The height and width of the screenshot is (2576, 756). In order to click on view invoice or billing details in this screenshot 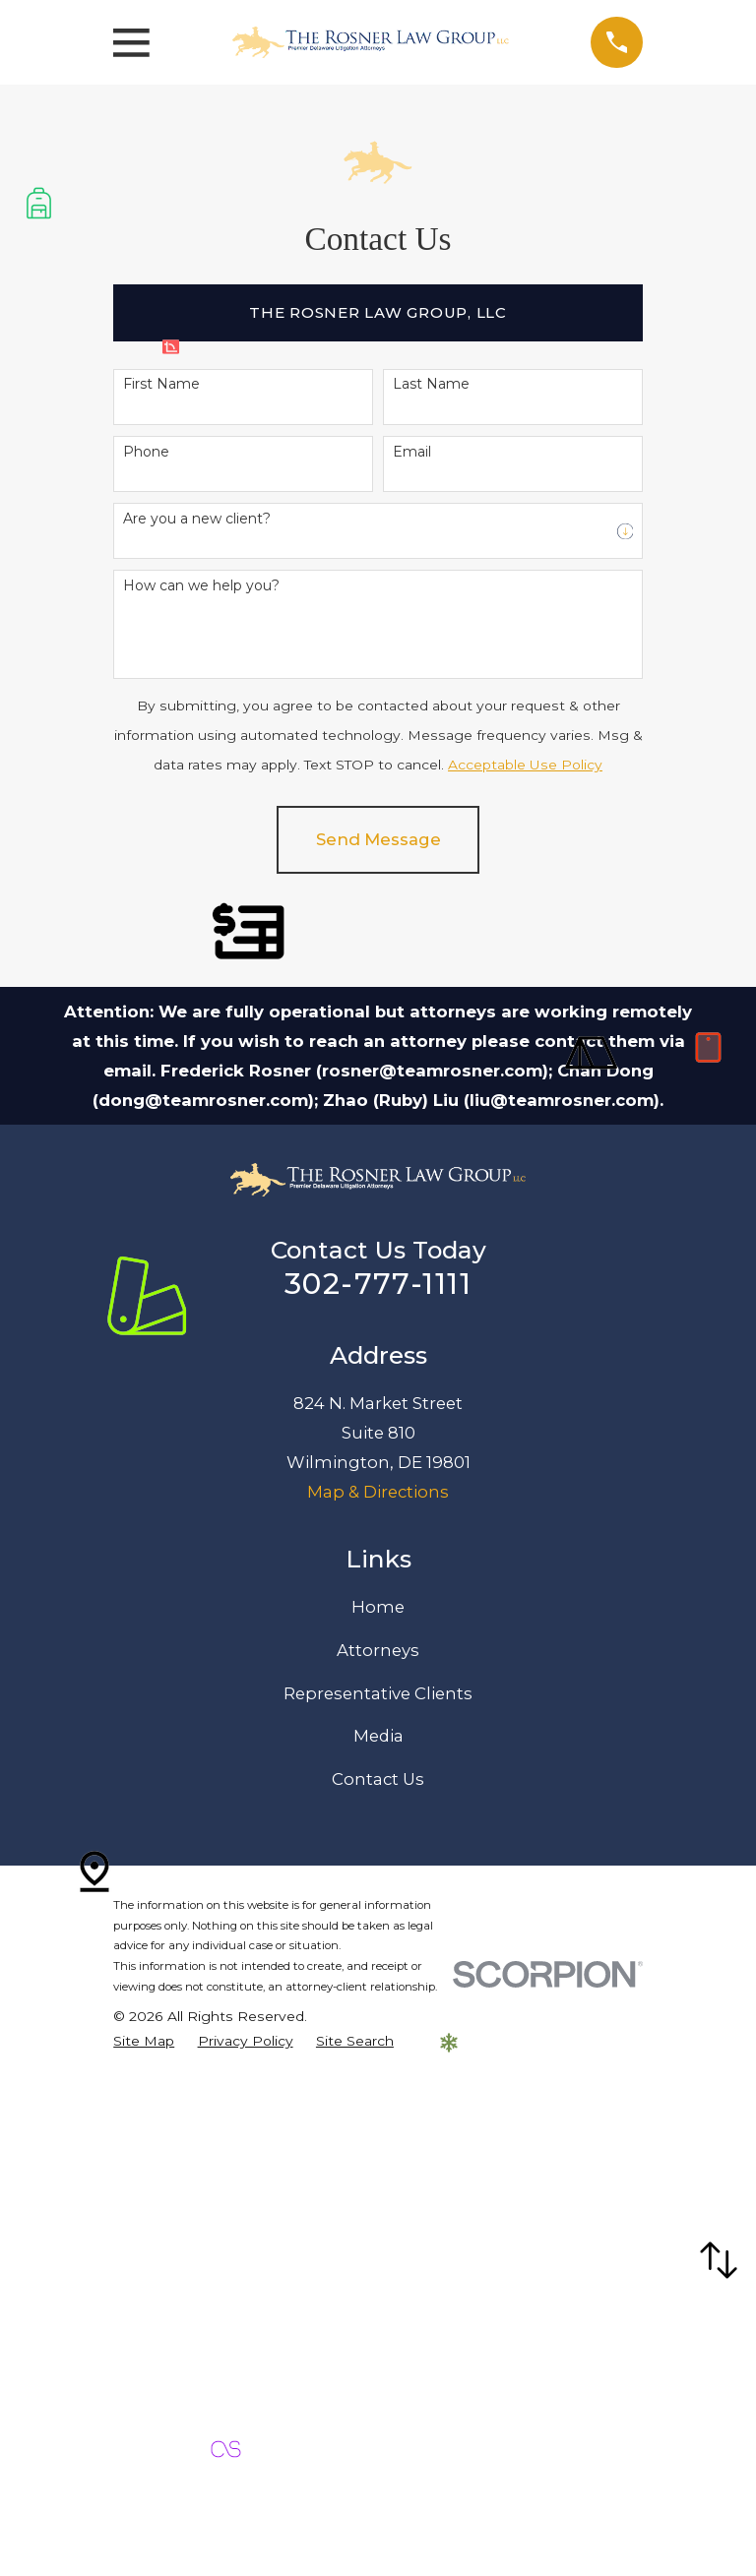, I will do `click(249, 932)`.